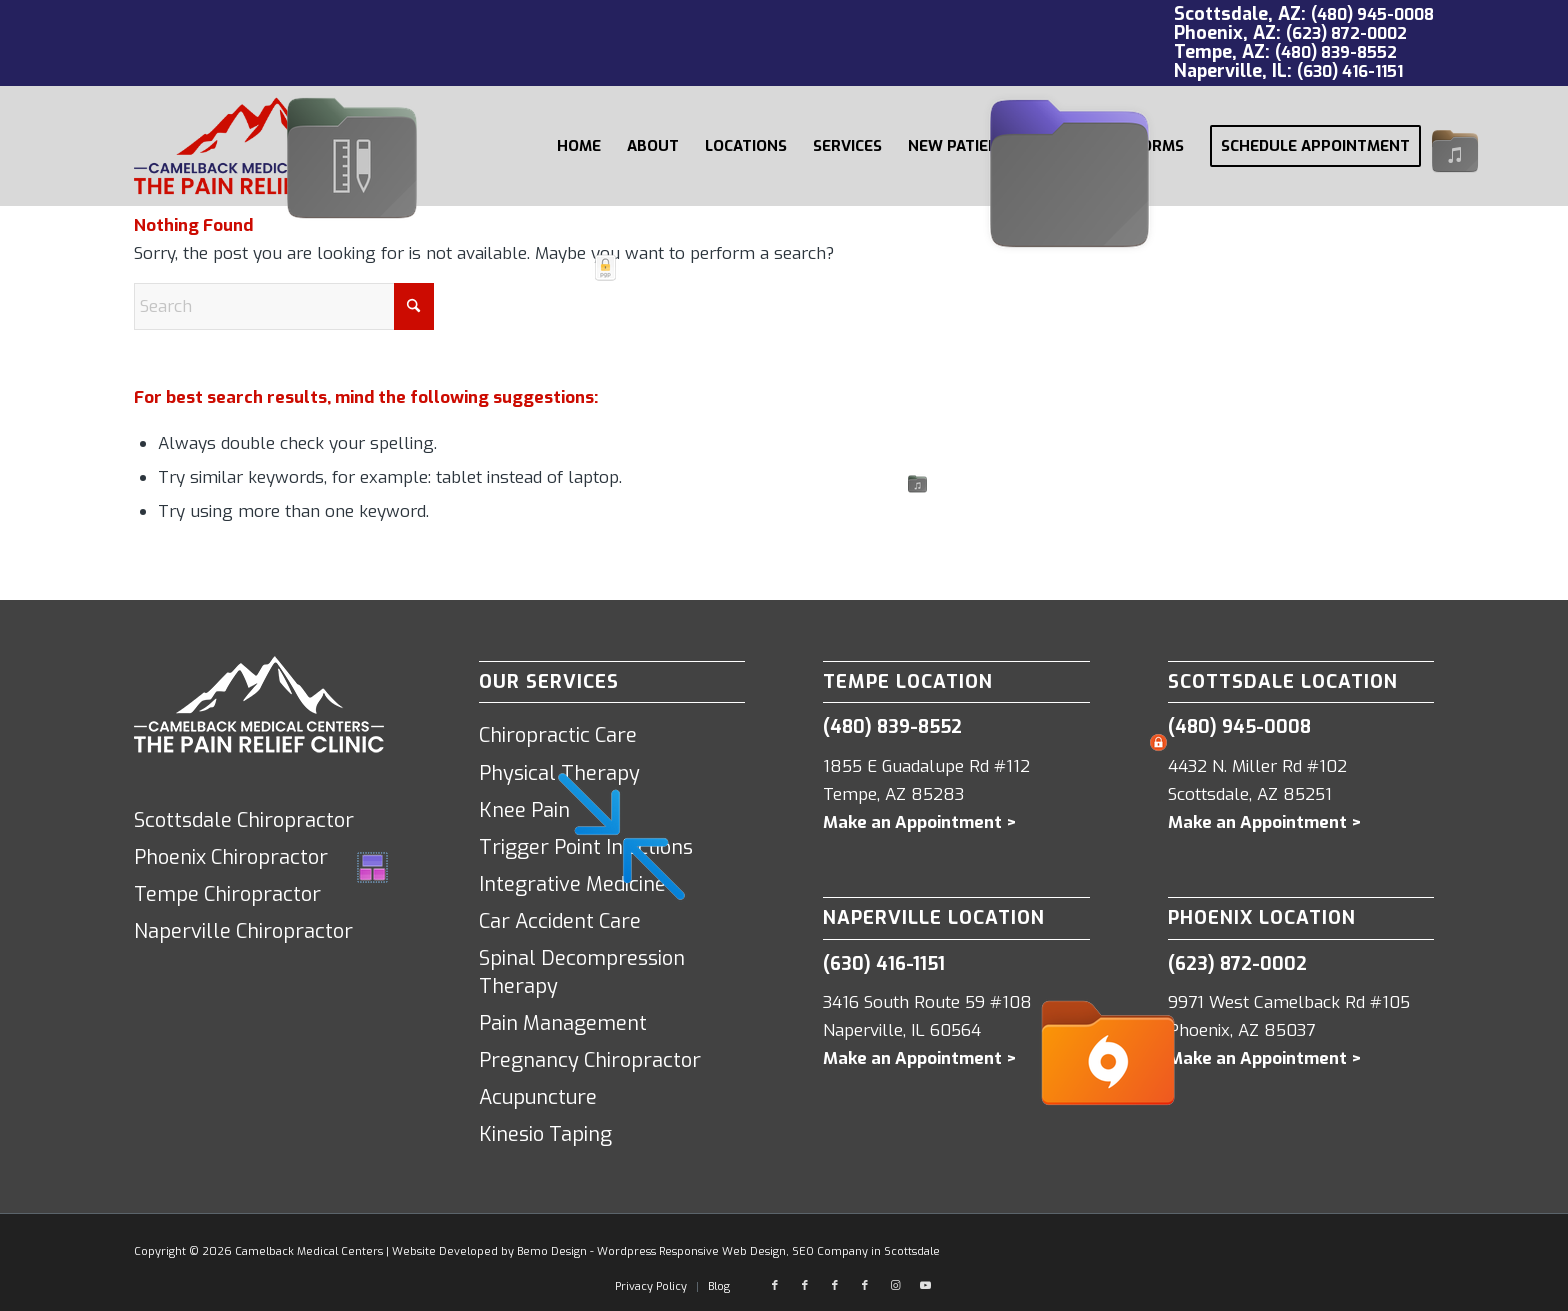  Describe the element at coordinates (605, 267) in the screenshot. I see `indicates a PGP-encrypted file` at that location.